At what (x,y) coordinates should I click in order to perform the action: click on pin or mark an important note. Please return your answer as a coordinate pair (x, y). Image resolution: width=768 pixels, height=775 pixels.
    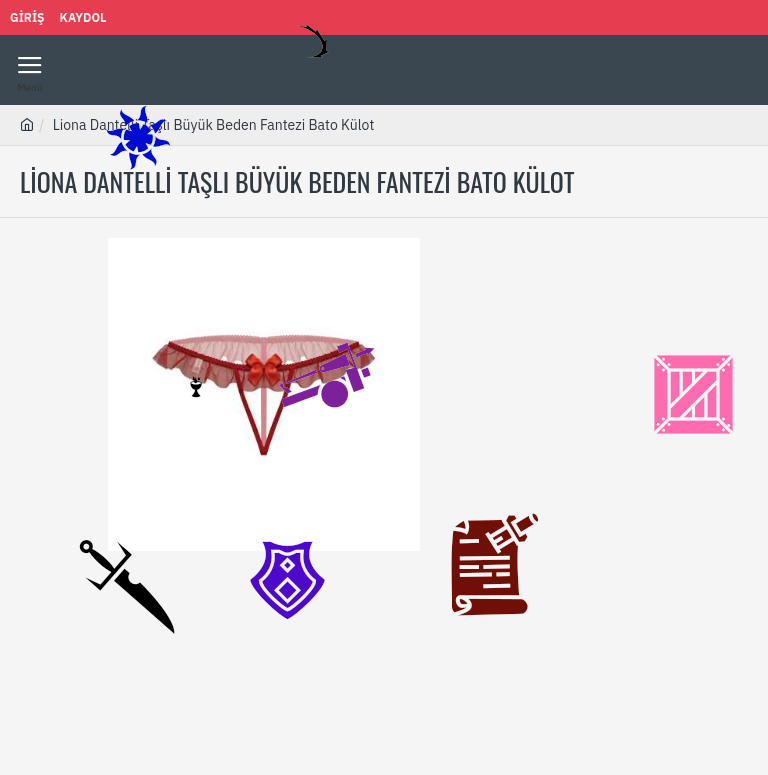
    Looking at the image, I should click on (490, 564).